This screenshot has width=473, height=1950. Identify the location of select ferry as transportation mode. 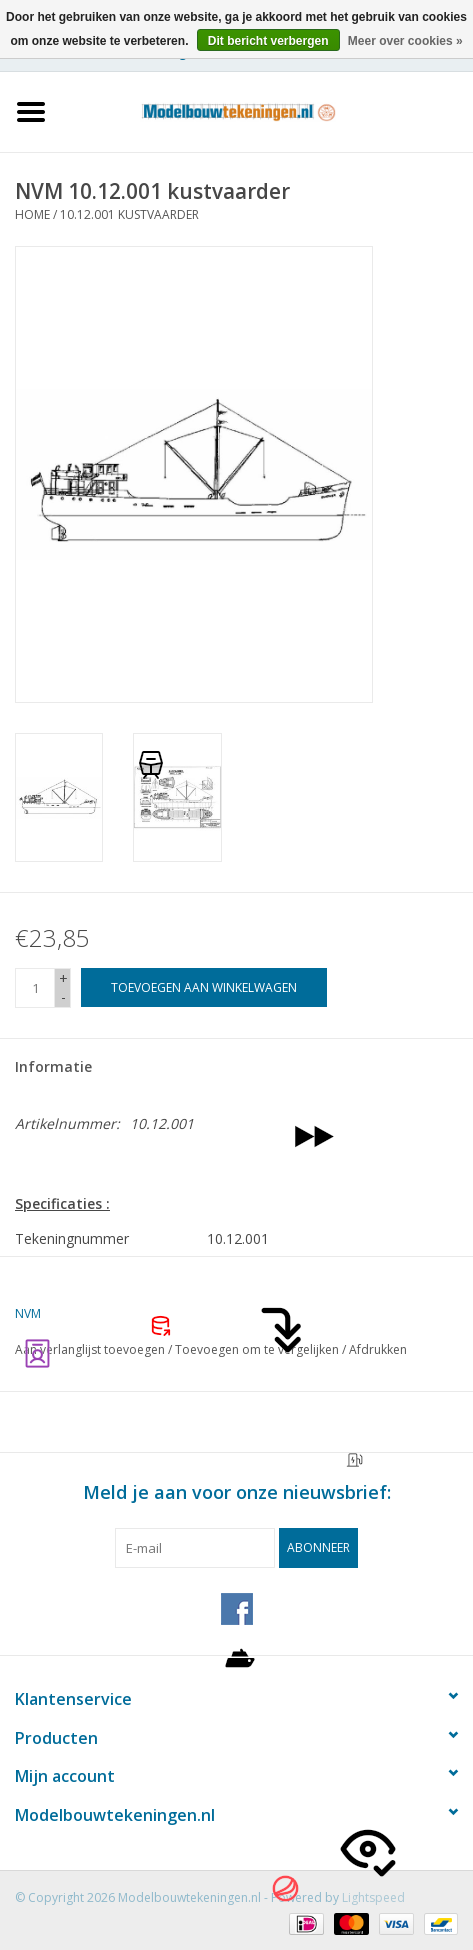
(240, 1658).